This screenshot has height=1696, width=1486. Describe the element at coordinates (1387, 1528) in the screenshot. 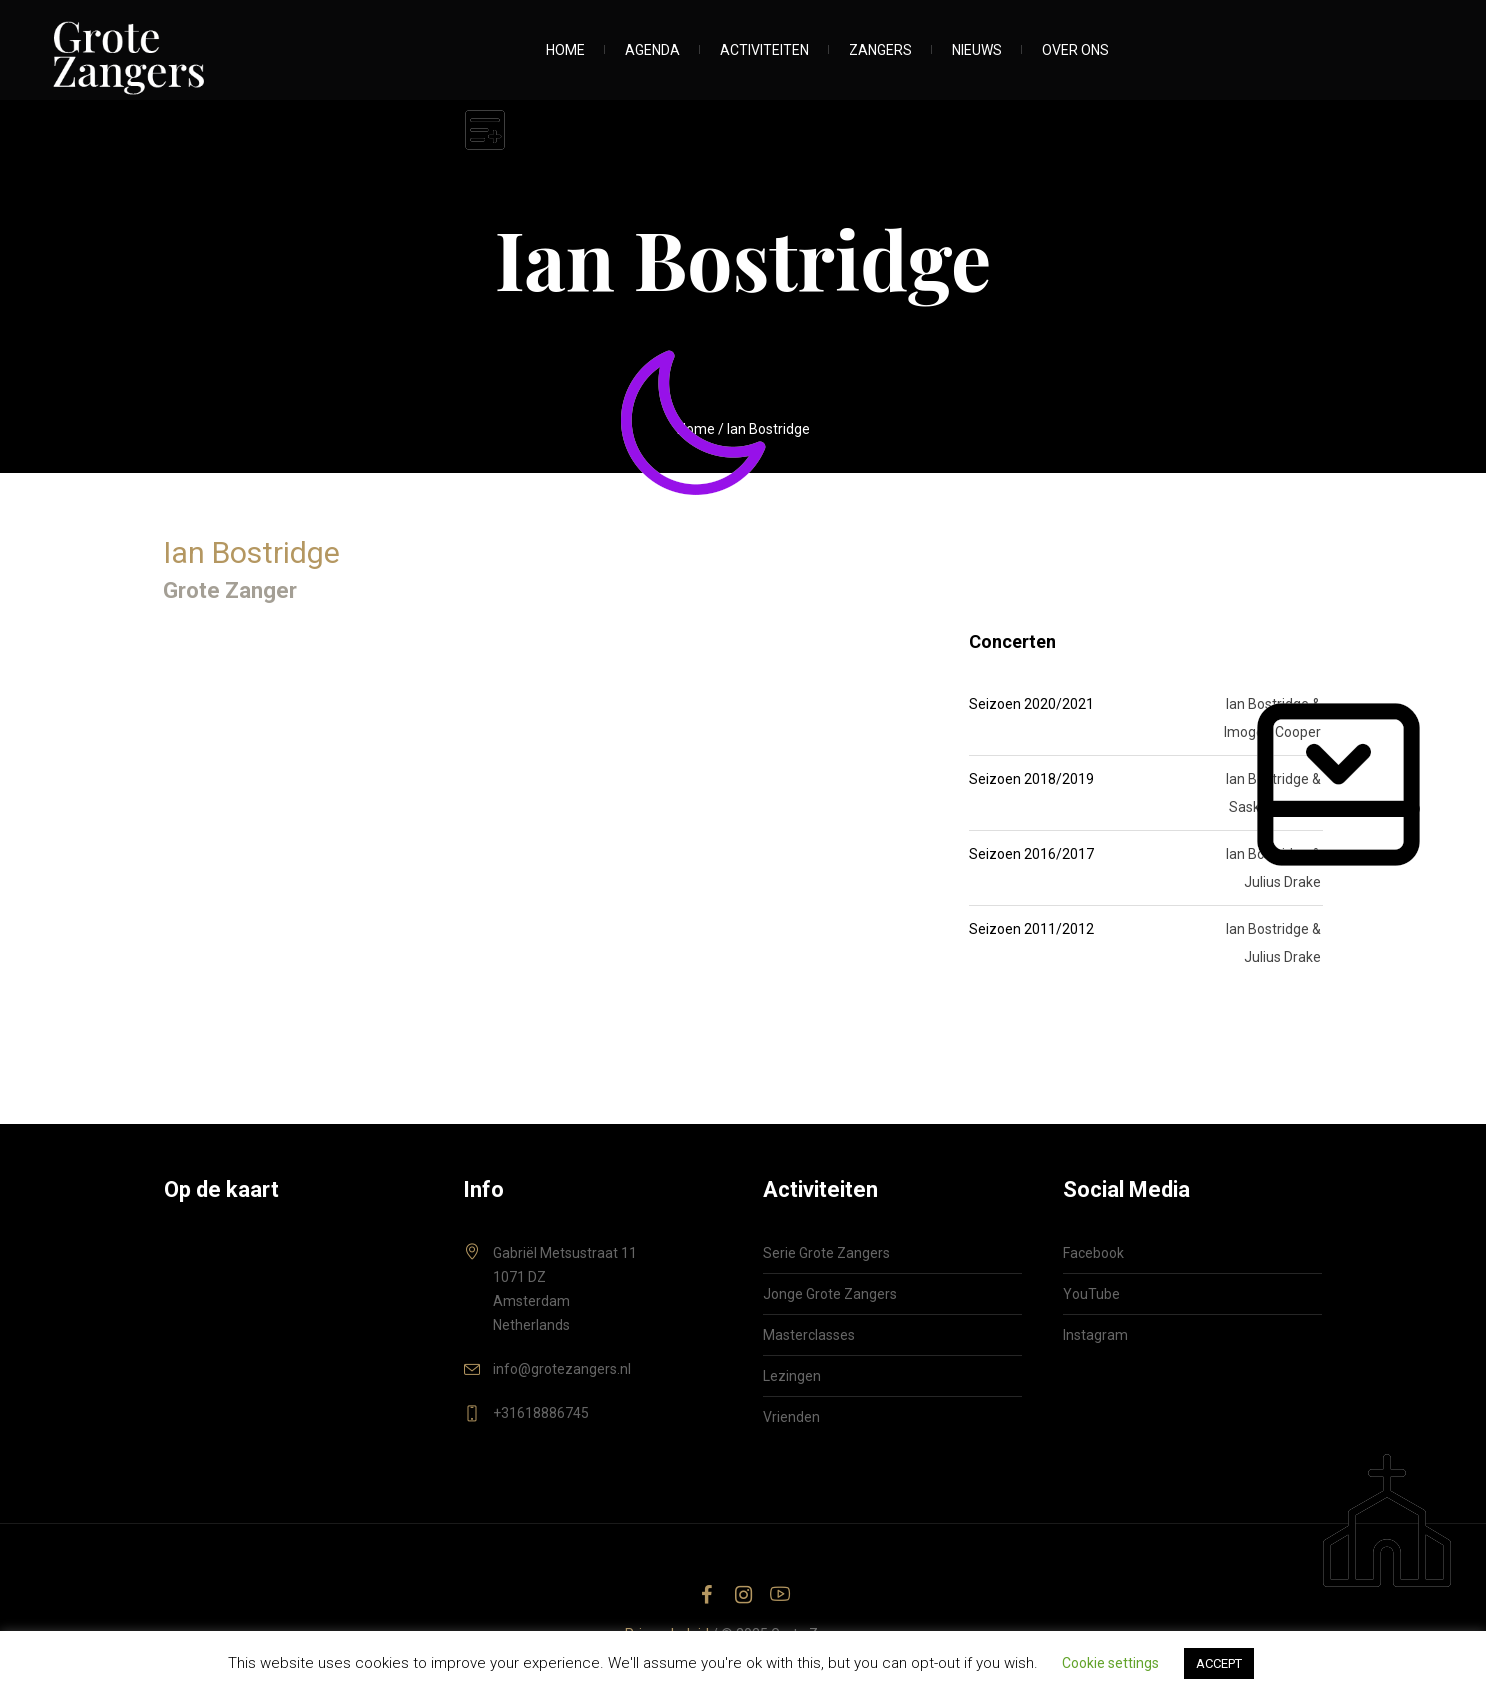

I see `indicates a nearby church or place of worship` at that location.